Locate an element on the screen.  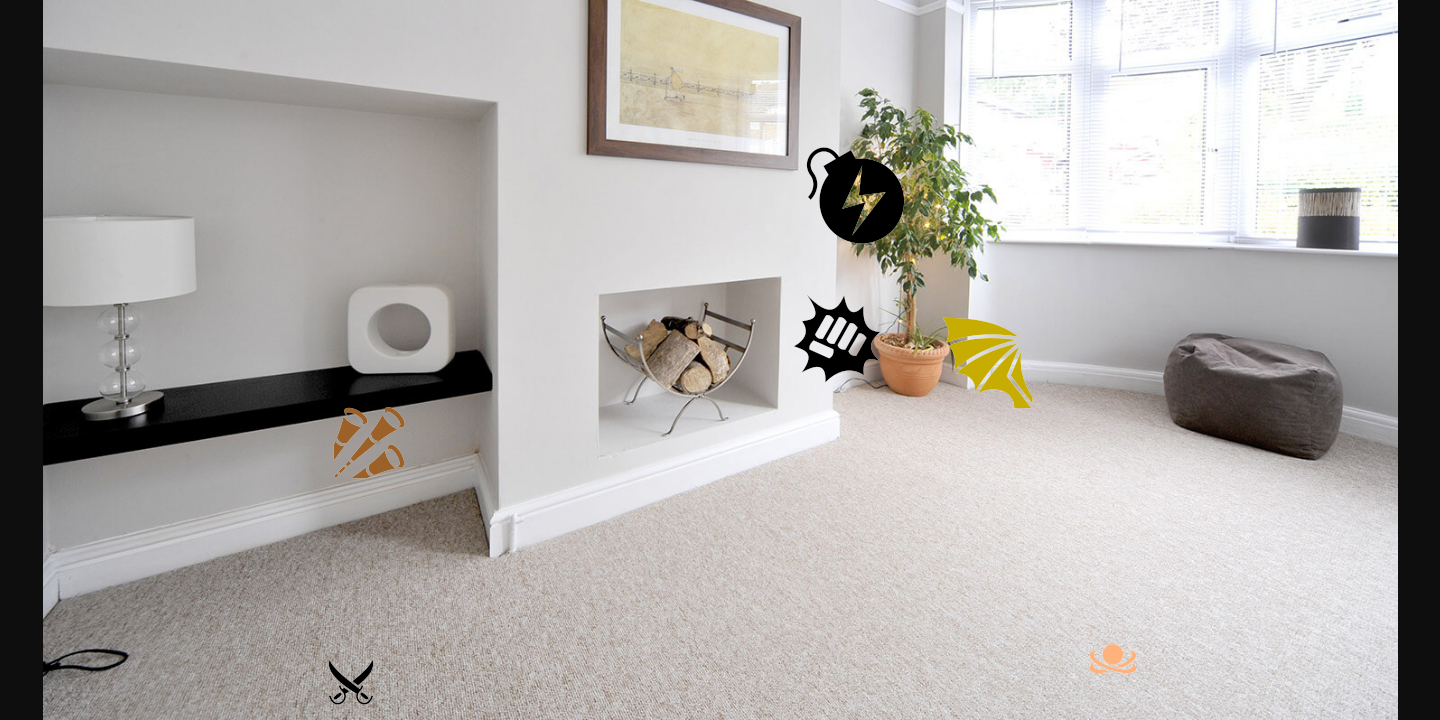
trigger a punch or melee attack action is located at coordinates (837, 337).